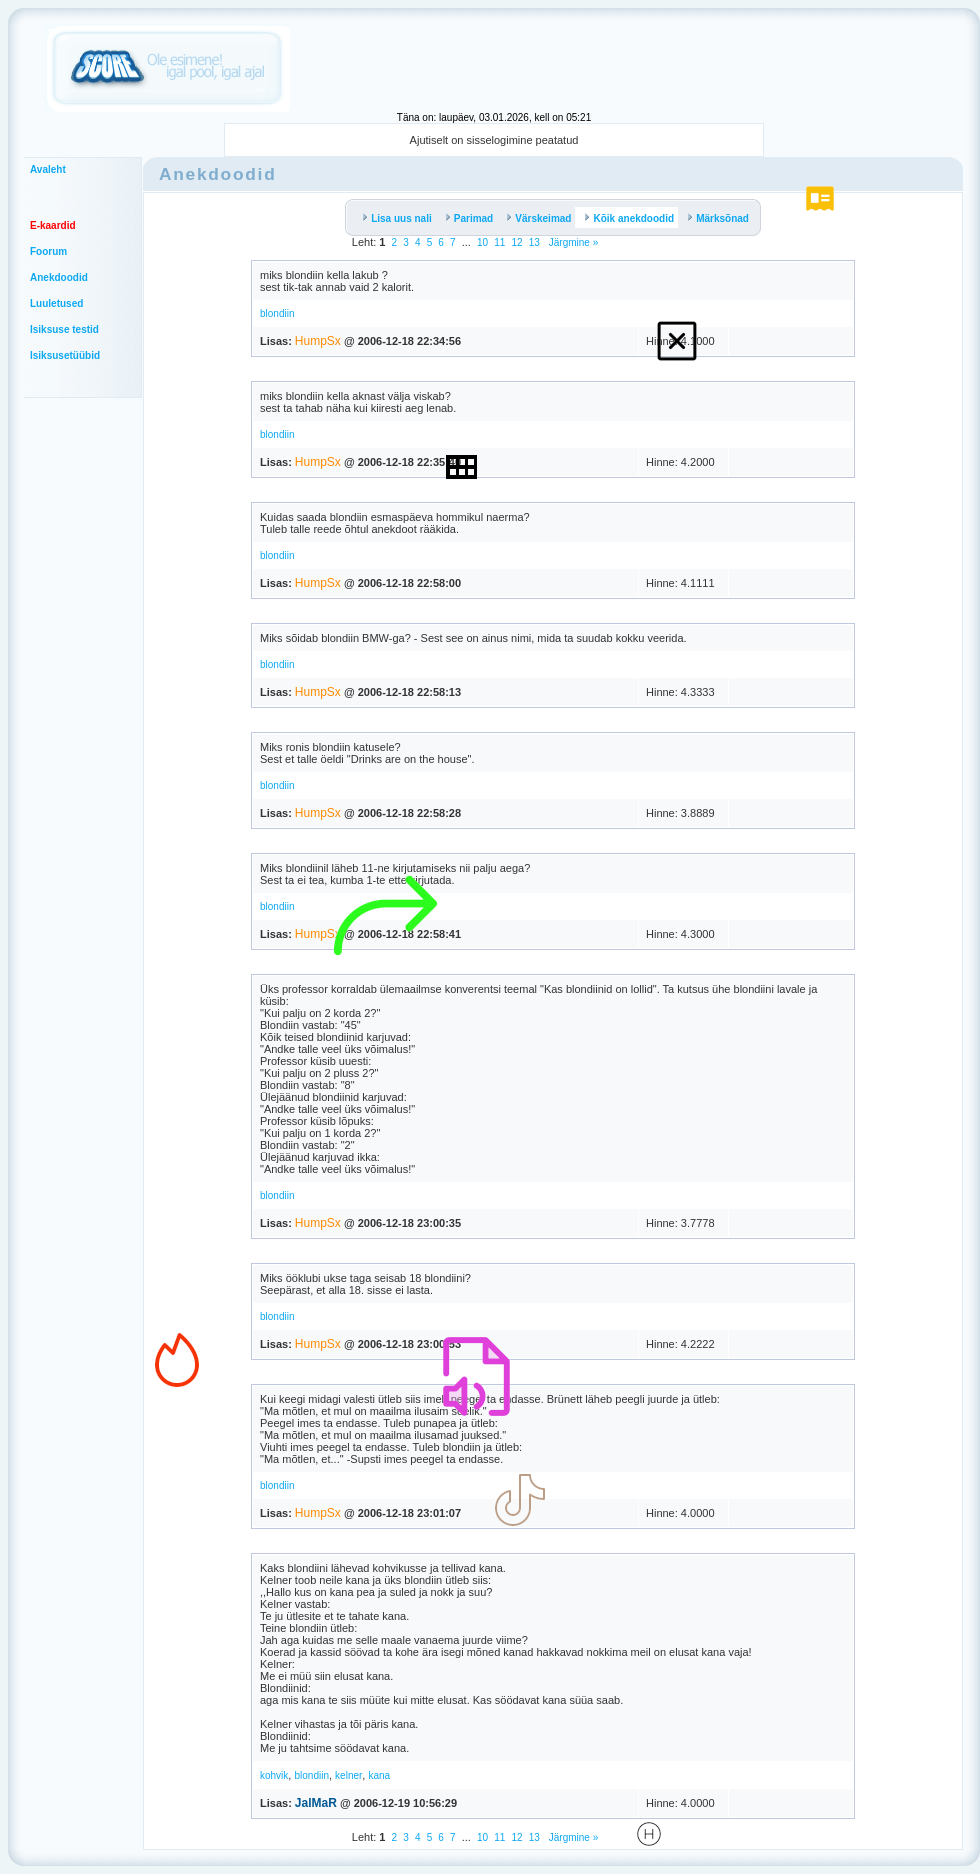 The width and height of the screenshot is (980, 1874). What do you see at coordinates (461, 468) in the screenshot?
I see `switch to grid view` at bounding box center [461, 468].